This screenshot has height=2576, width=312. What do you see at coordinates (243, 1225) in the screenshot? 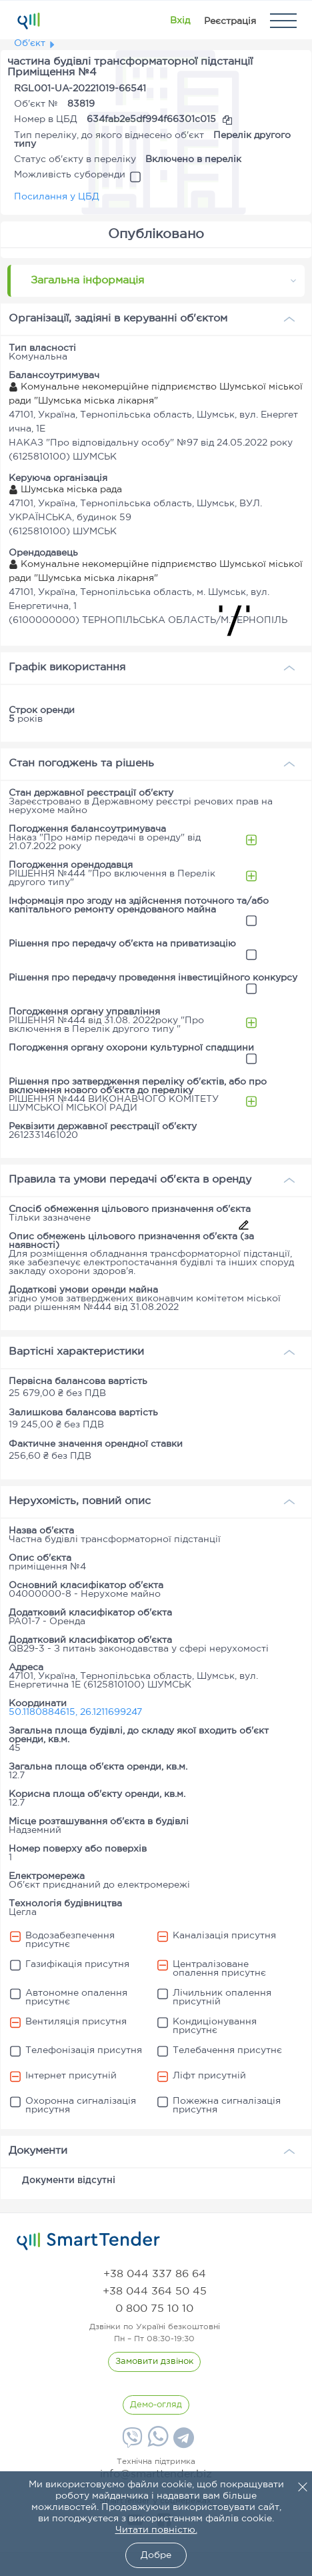
I see `edit content or text` at bounding box center [243, 1225].